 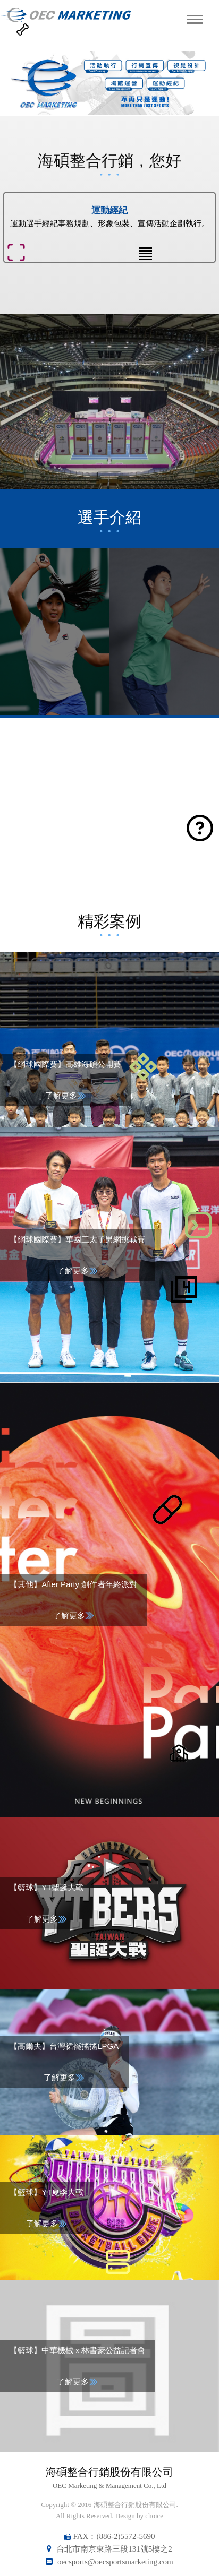 I want to click on access help or support, so click(x=200, y=828).